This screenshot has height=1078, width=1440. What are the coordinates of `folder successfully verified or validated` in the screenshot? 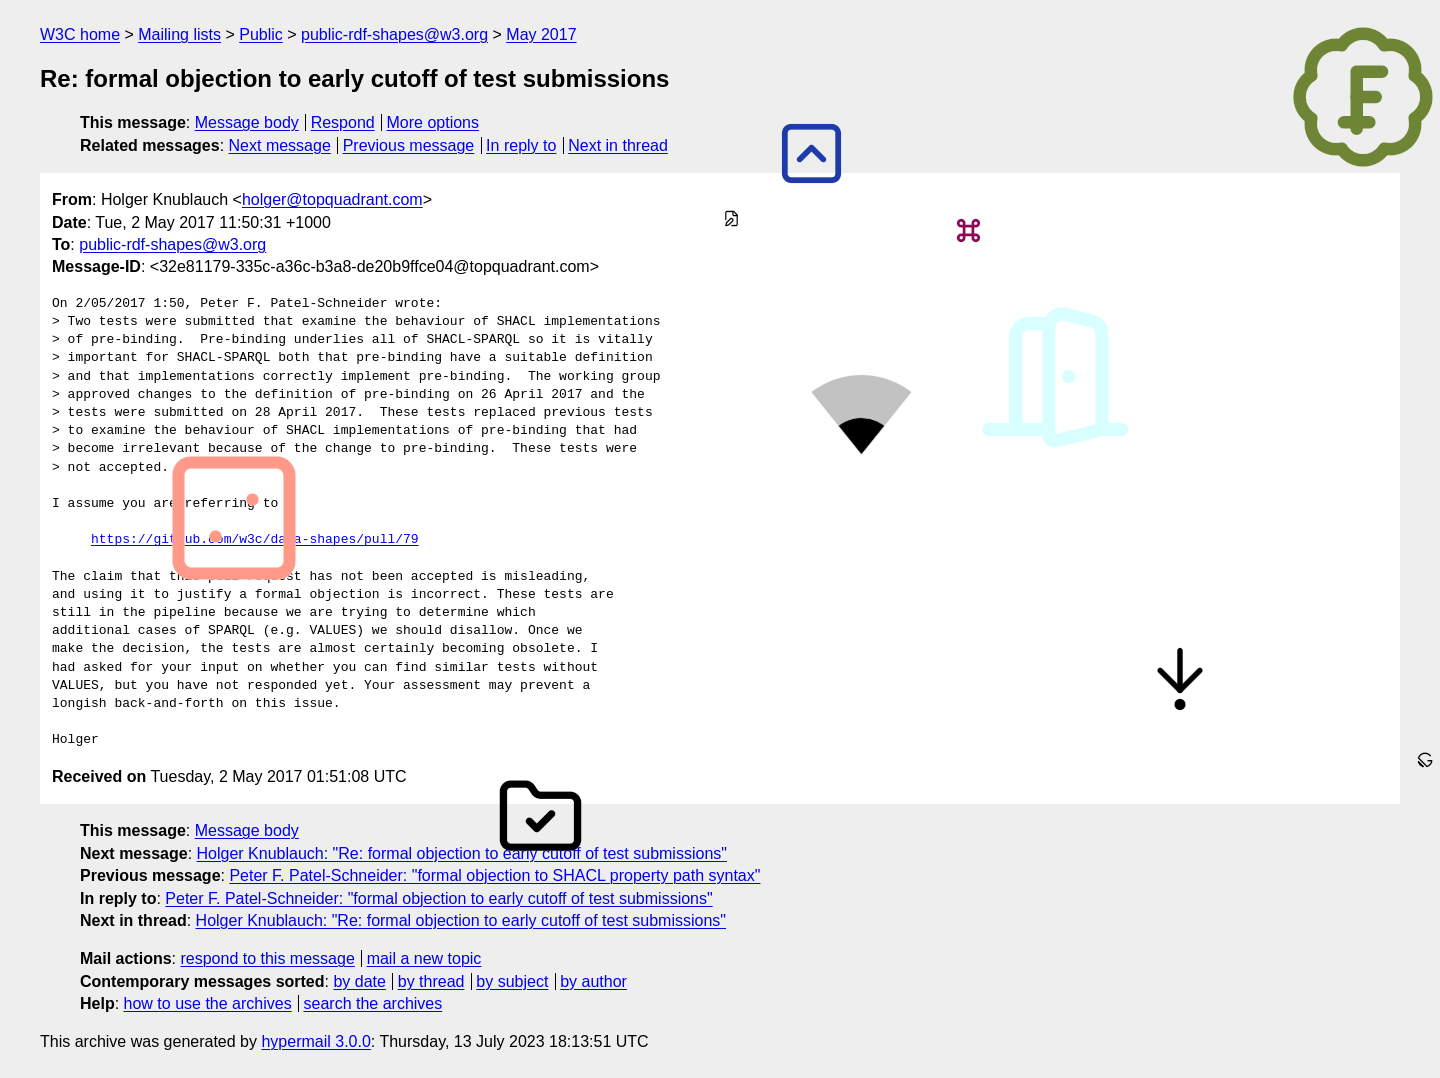 It's located at (540, 817).